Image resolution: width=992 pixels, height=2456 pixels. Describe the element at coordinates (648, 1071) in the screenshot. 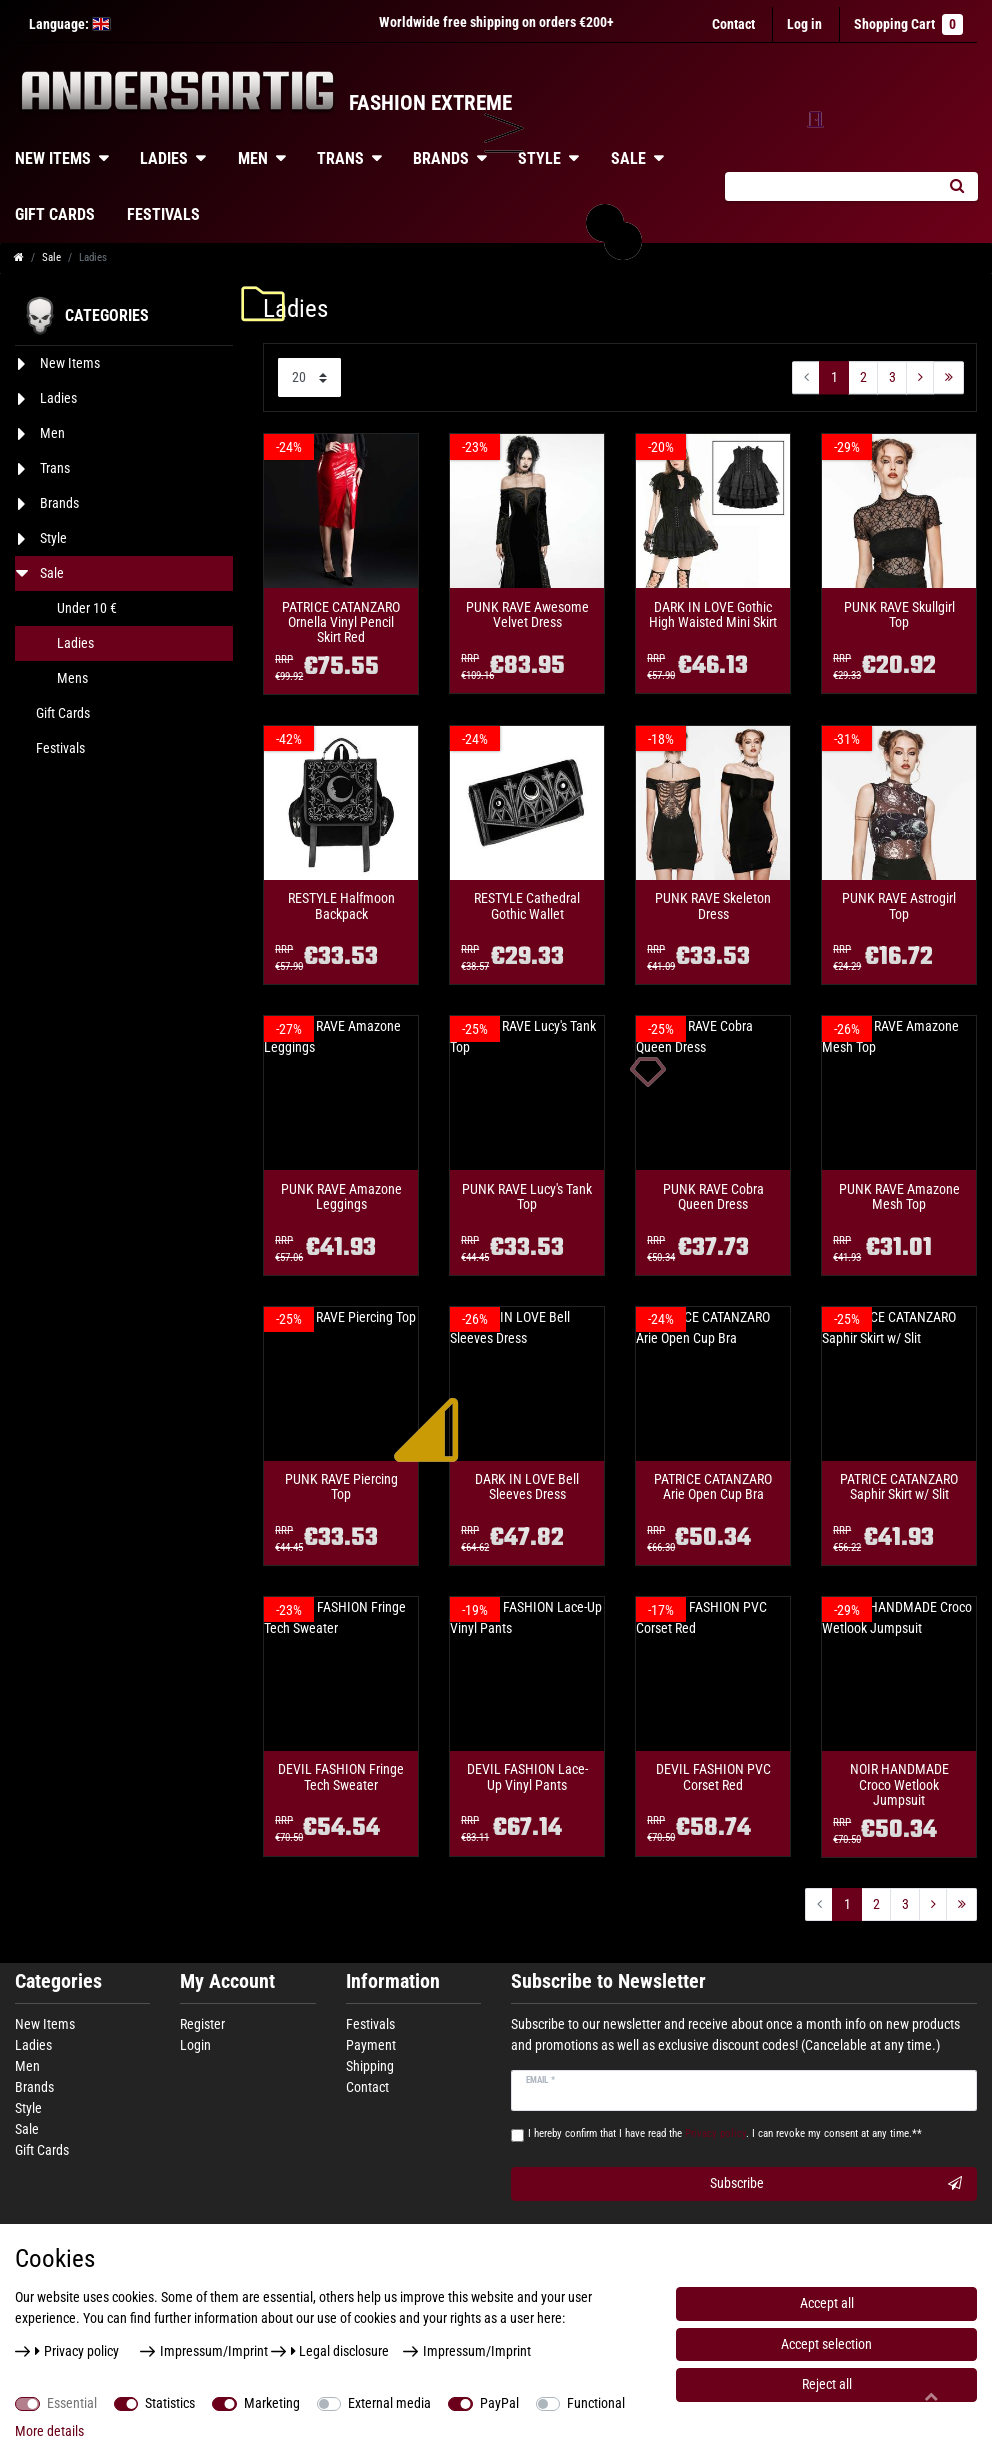

I see `indicates Ruby programming language` at that location.